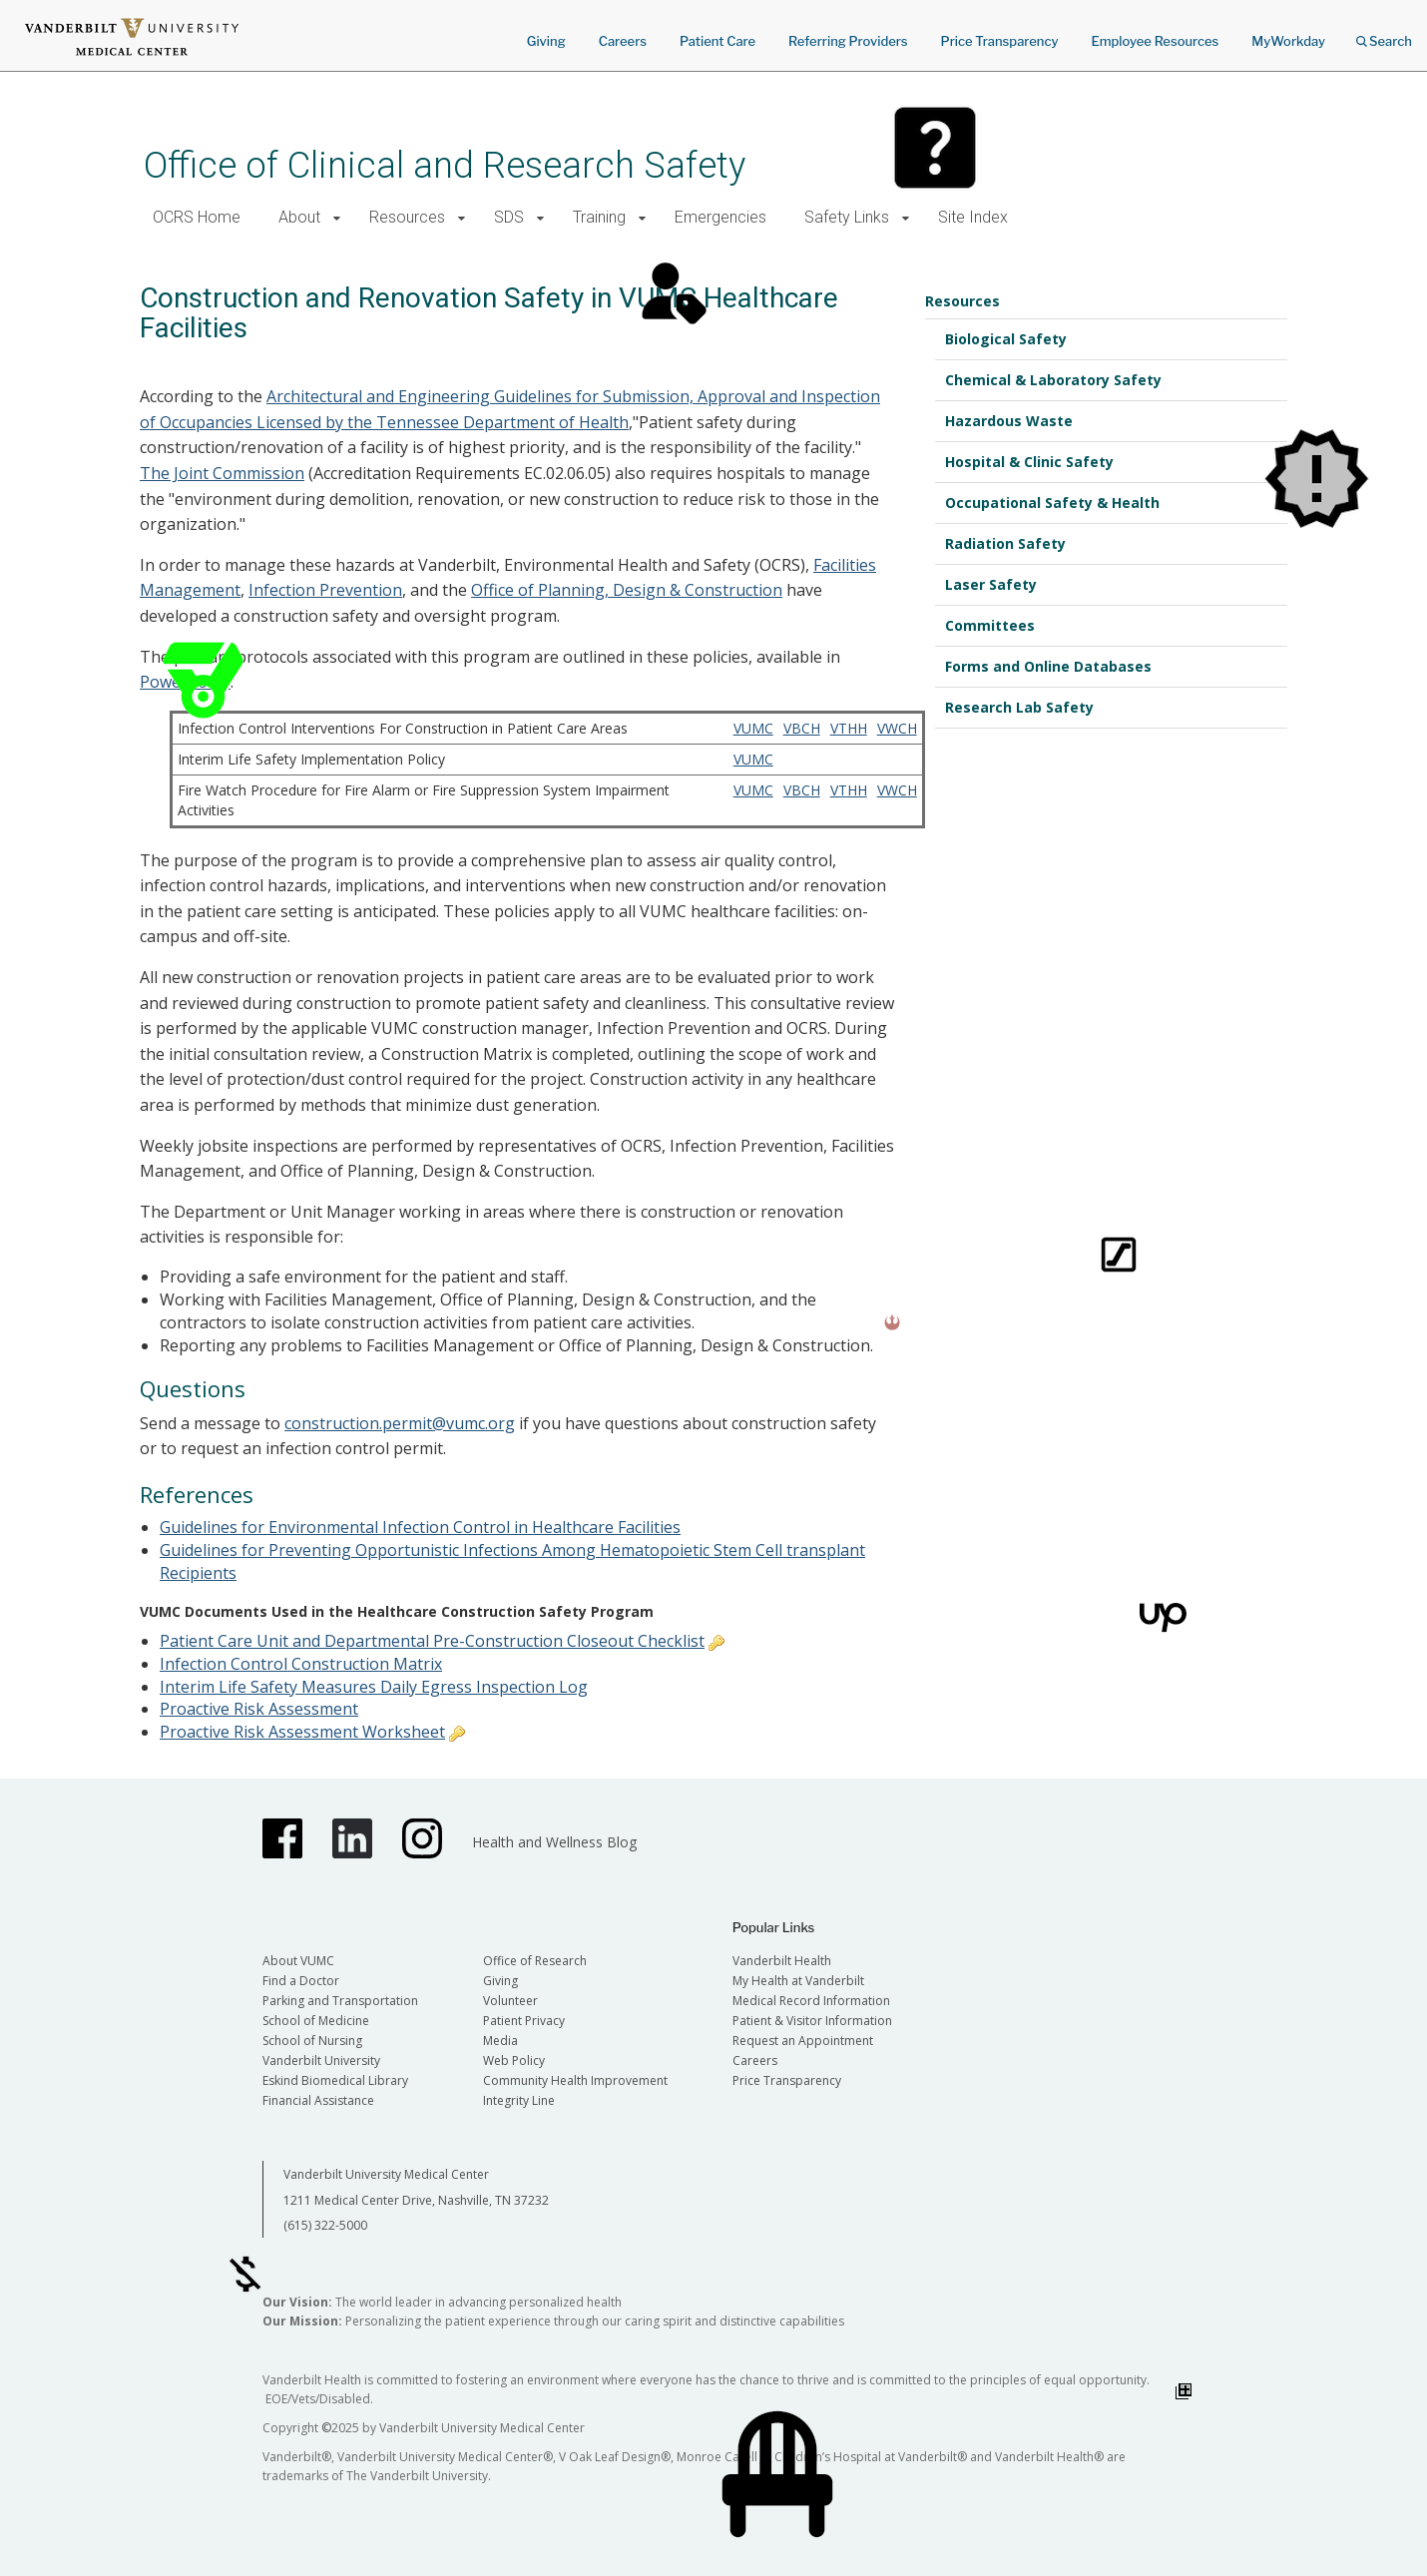 This screenshot has height=2576, width=1427. Describe the element at coordinates (935, 148) in the screenshot. I see `access help center or support resources` at that location.